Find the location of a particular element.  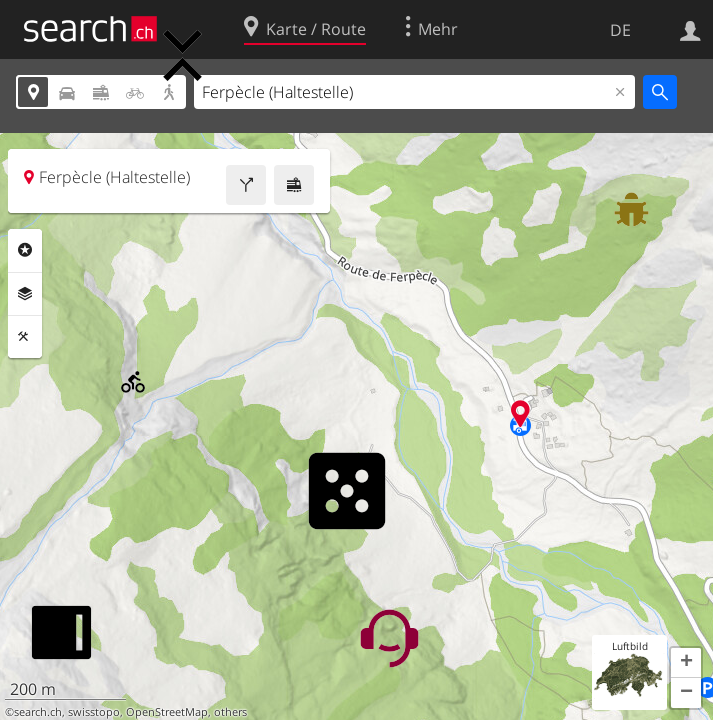

report a bug or issue is located at coordinates (631, 209).